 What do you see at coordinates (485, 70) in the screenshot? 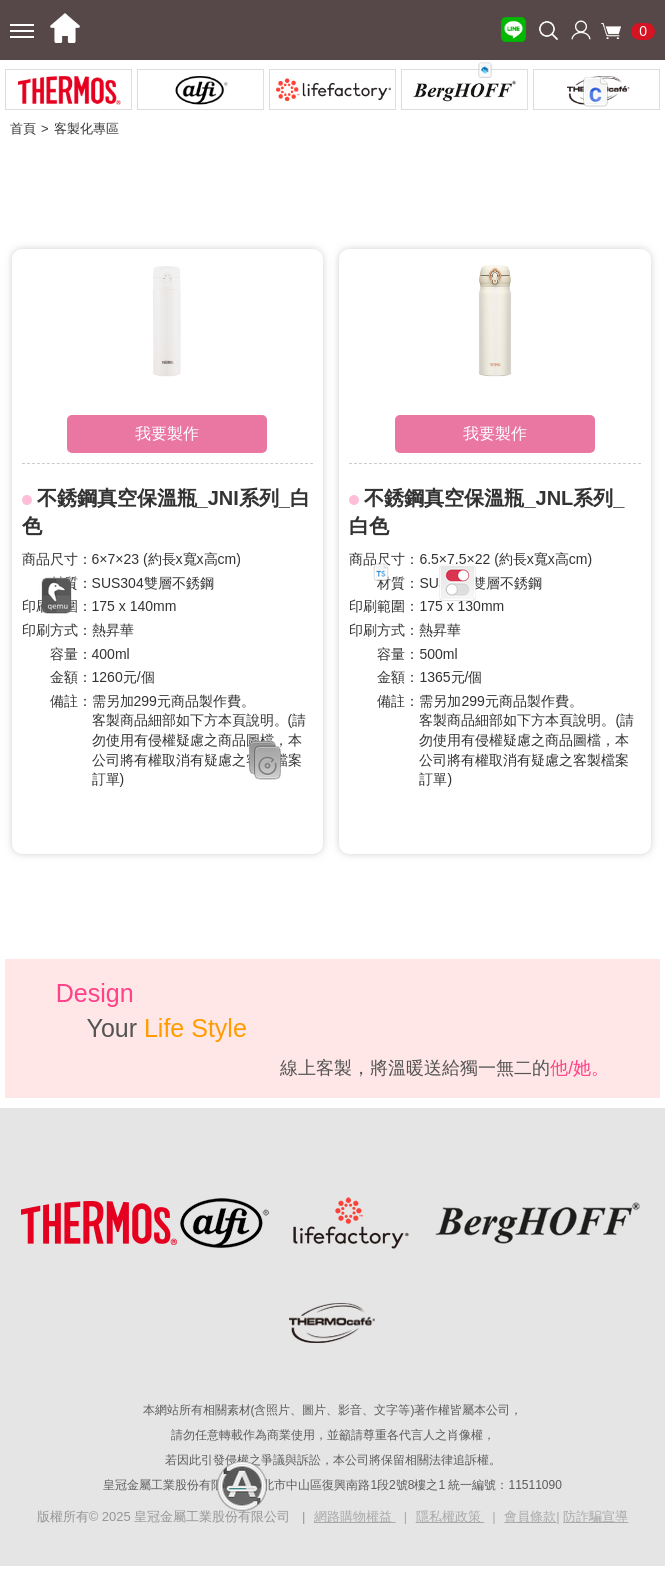
I see `dart programming language source file` at bounding box center [485, 70].